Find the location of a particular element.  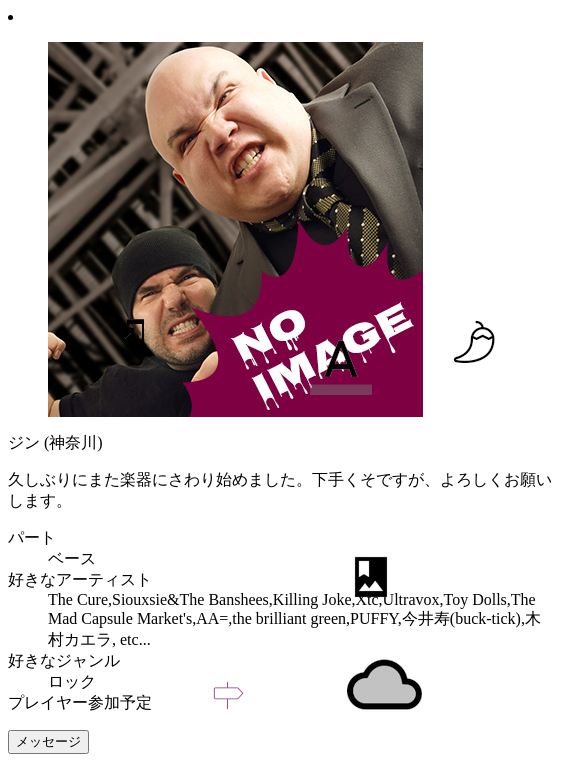

change text color is located at coordinates (341, 364).